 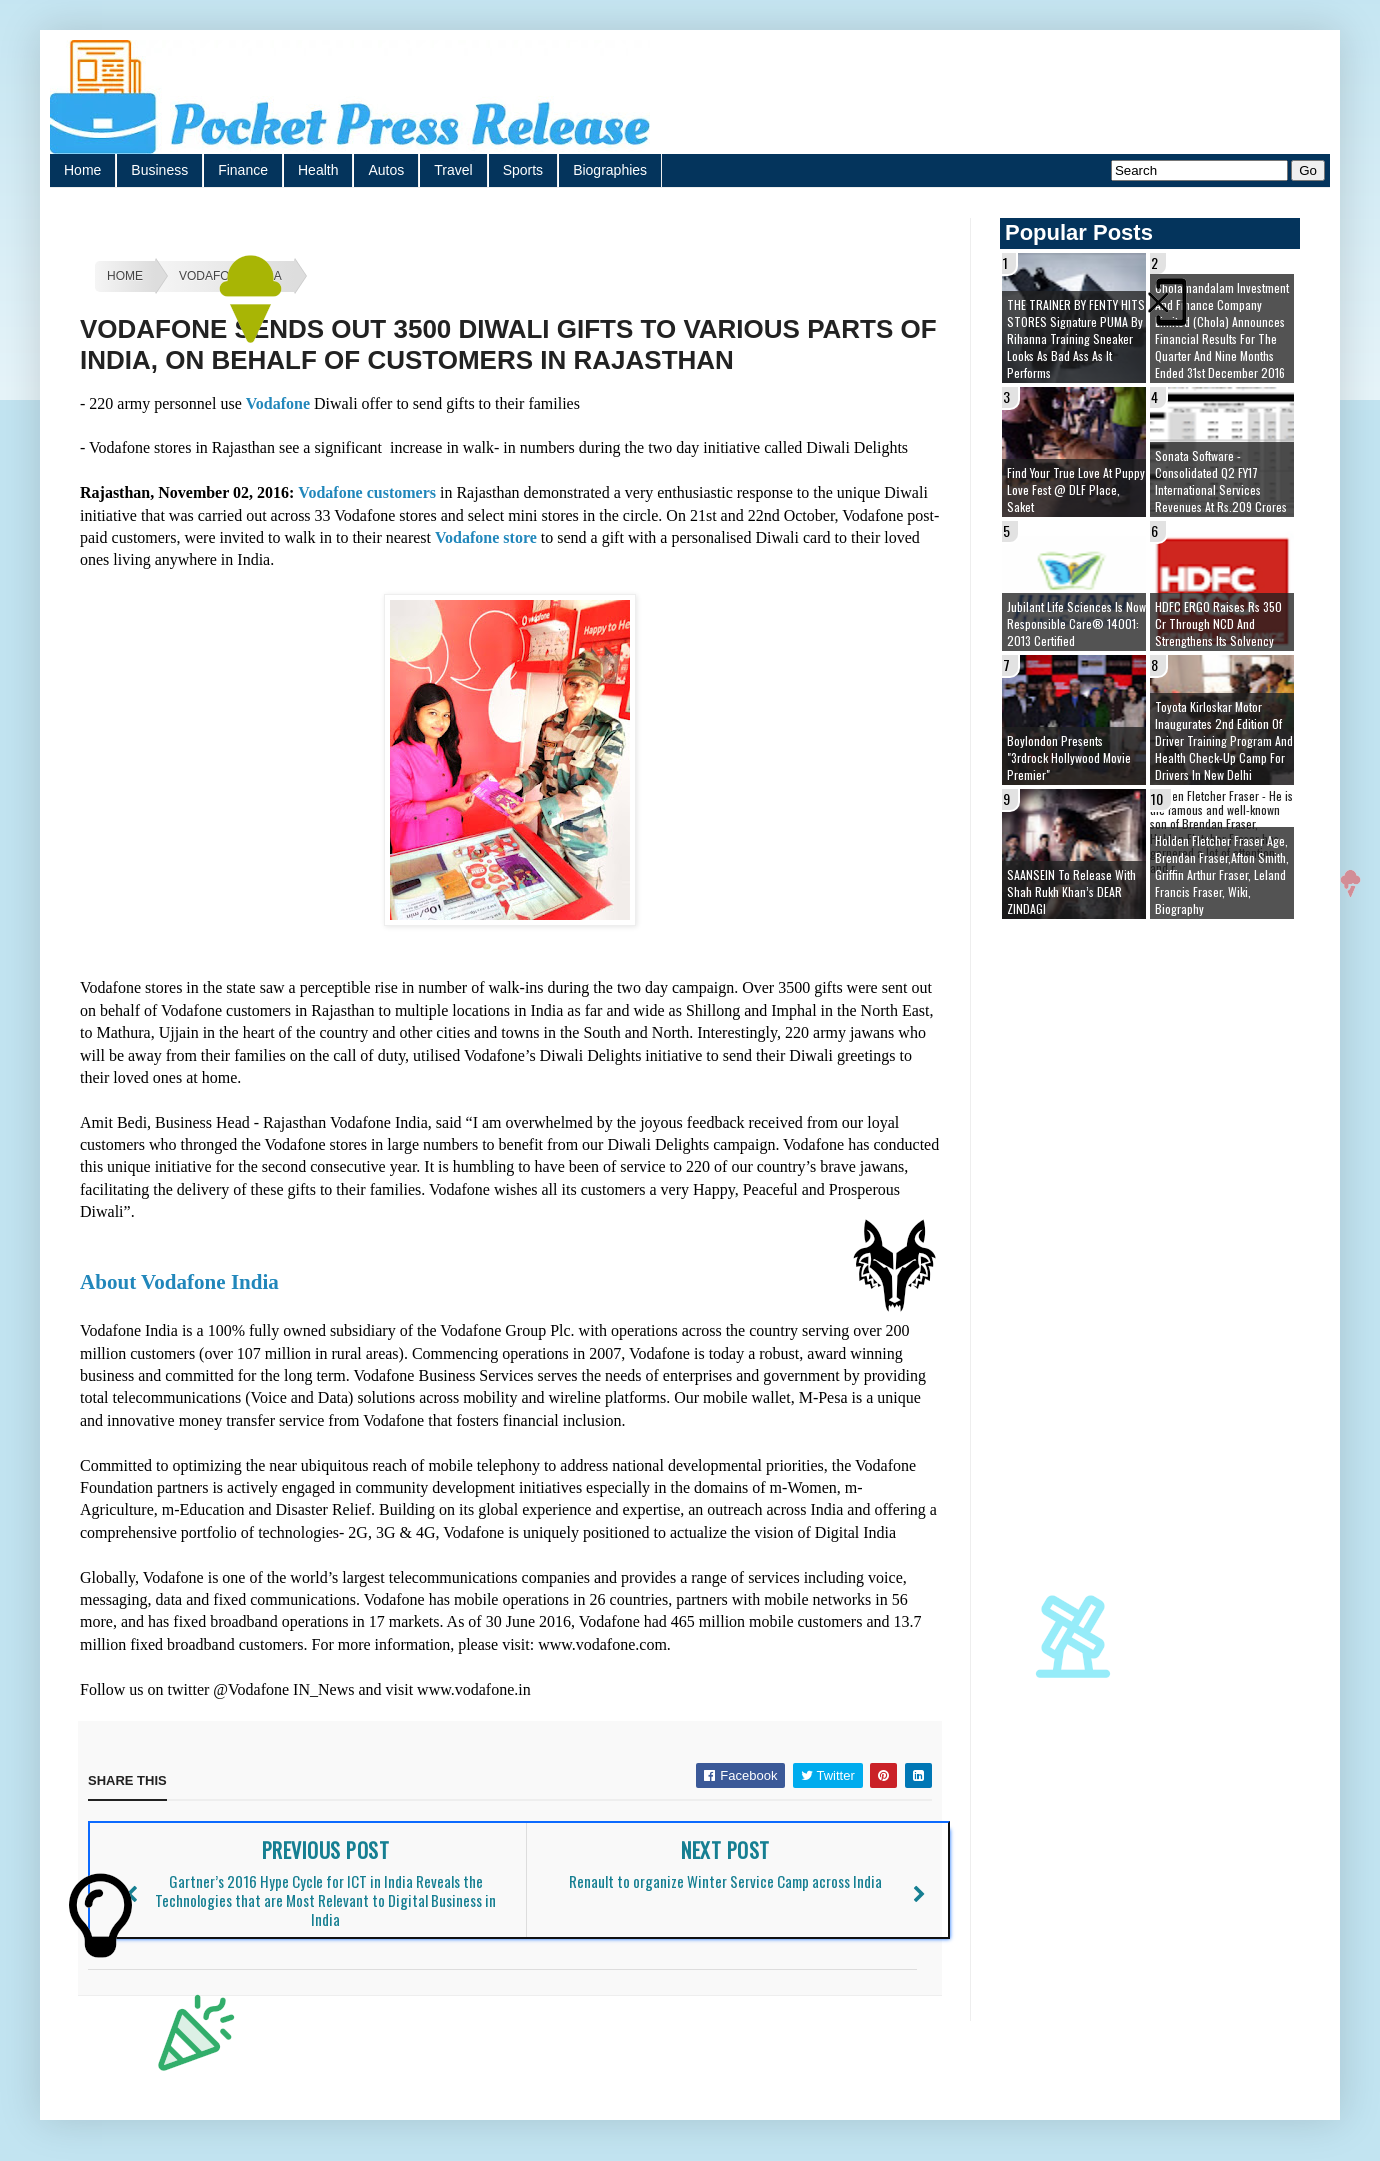 I want to click on disconnect or unlink a mobile device, so click(x=1167, y=302).